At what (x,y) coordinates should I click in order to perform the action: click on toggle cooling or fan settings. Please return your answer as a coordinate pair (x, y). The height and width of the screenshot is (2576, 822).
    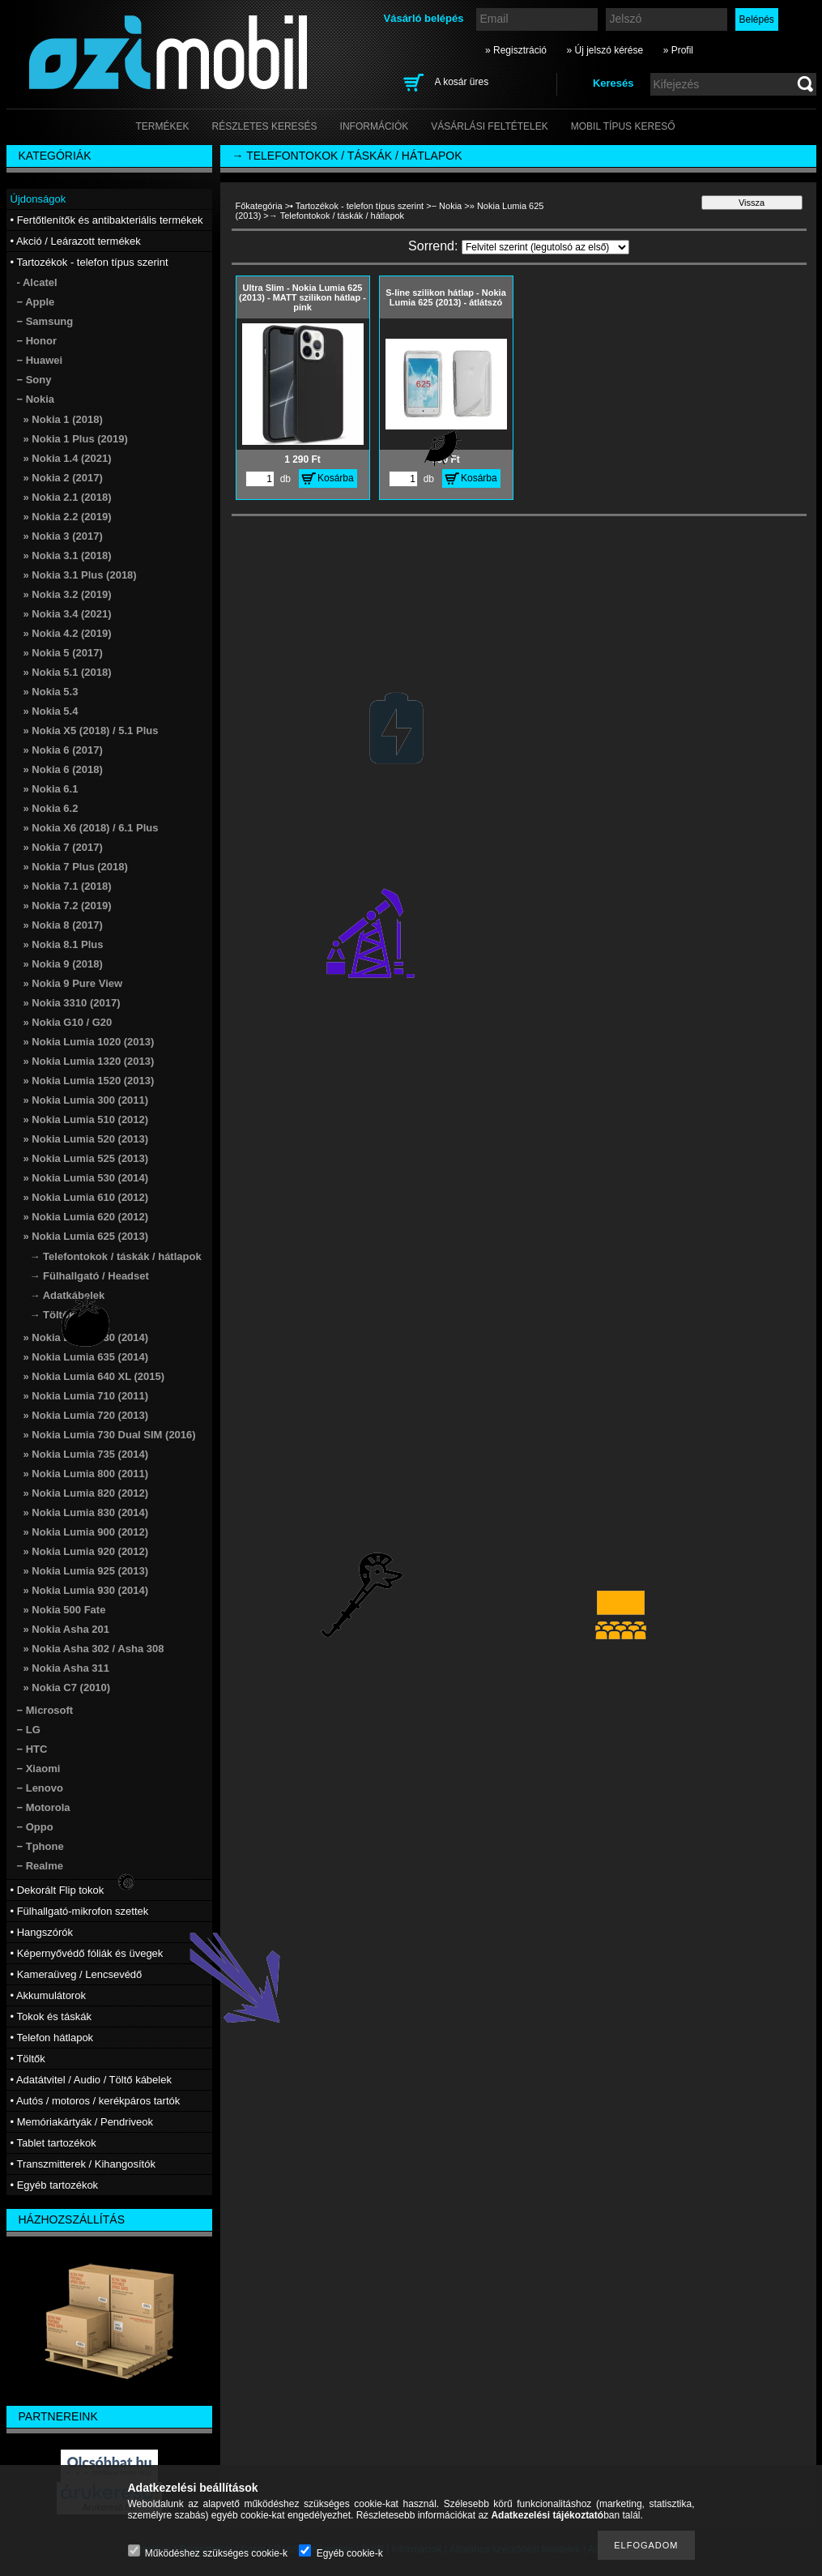
    Looking at the image, I should click on (442, 447).